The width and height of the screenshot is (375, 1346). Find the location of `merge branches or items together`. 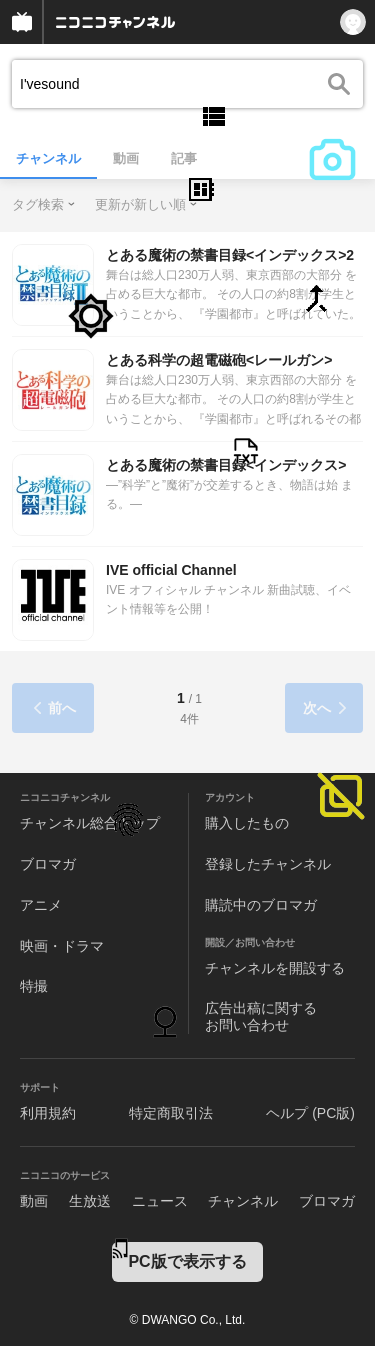

merge branches or items together is located at coordinates (316, 298).